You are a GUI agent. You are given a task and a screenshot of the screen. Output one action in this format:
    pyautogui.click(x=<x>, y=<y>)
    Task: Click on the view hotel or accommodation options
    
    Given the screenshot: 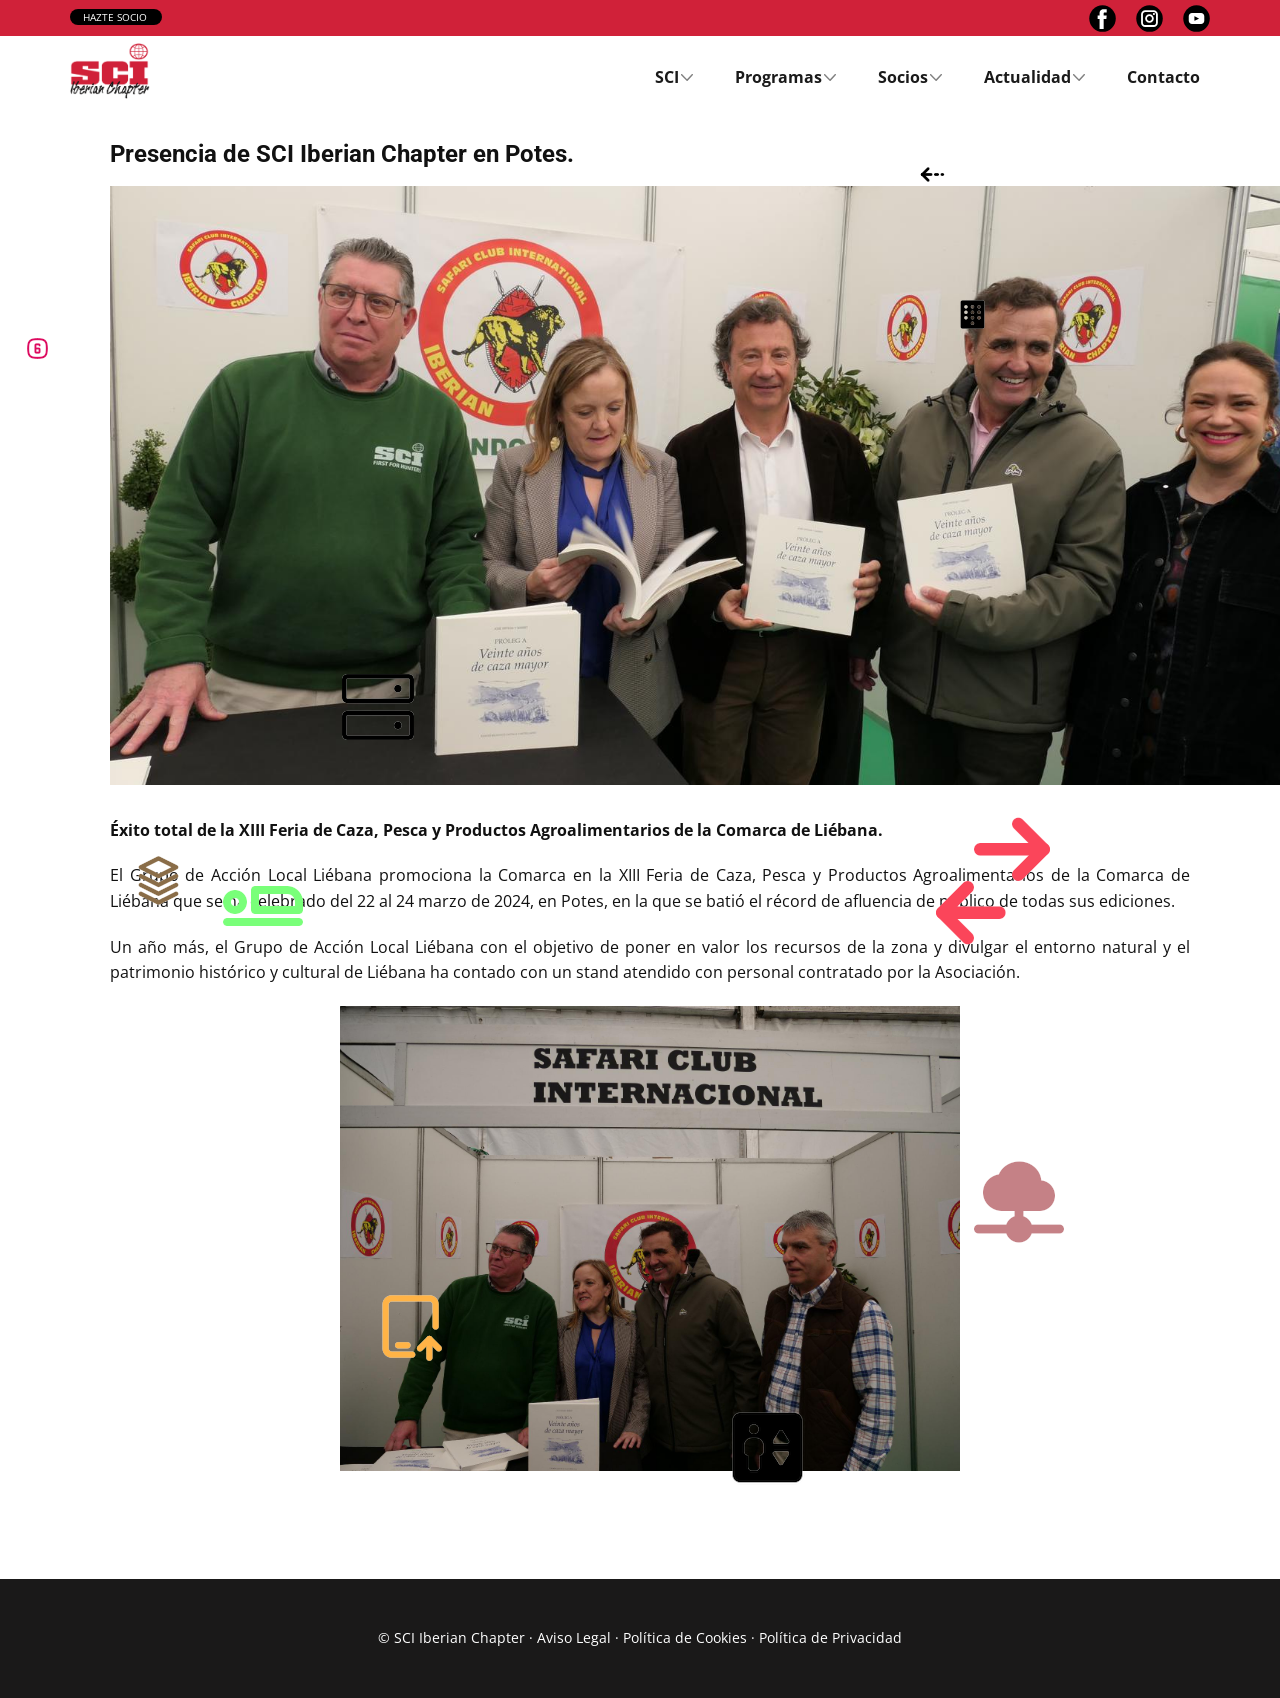 What is the action you would take?
    pyautogui.click(x=263, y=906)
    